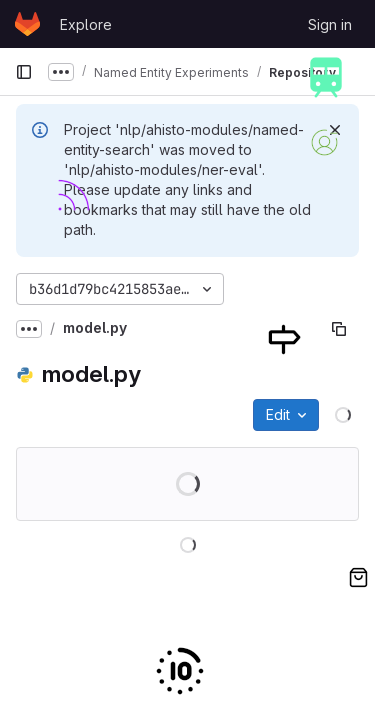 This screenshot has width=375, height=720. Describe the element at coordinates (324, 142) in the screenshot. I see `remove a user from your contacts` at that location.